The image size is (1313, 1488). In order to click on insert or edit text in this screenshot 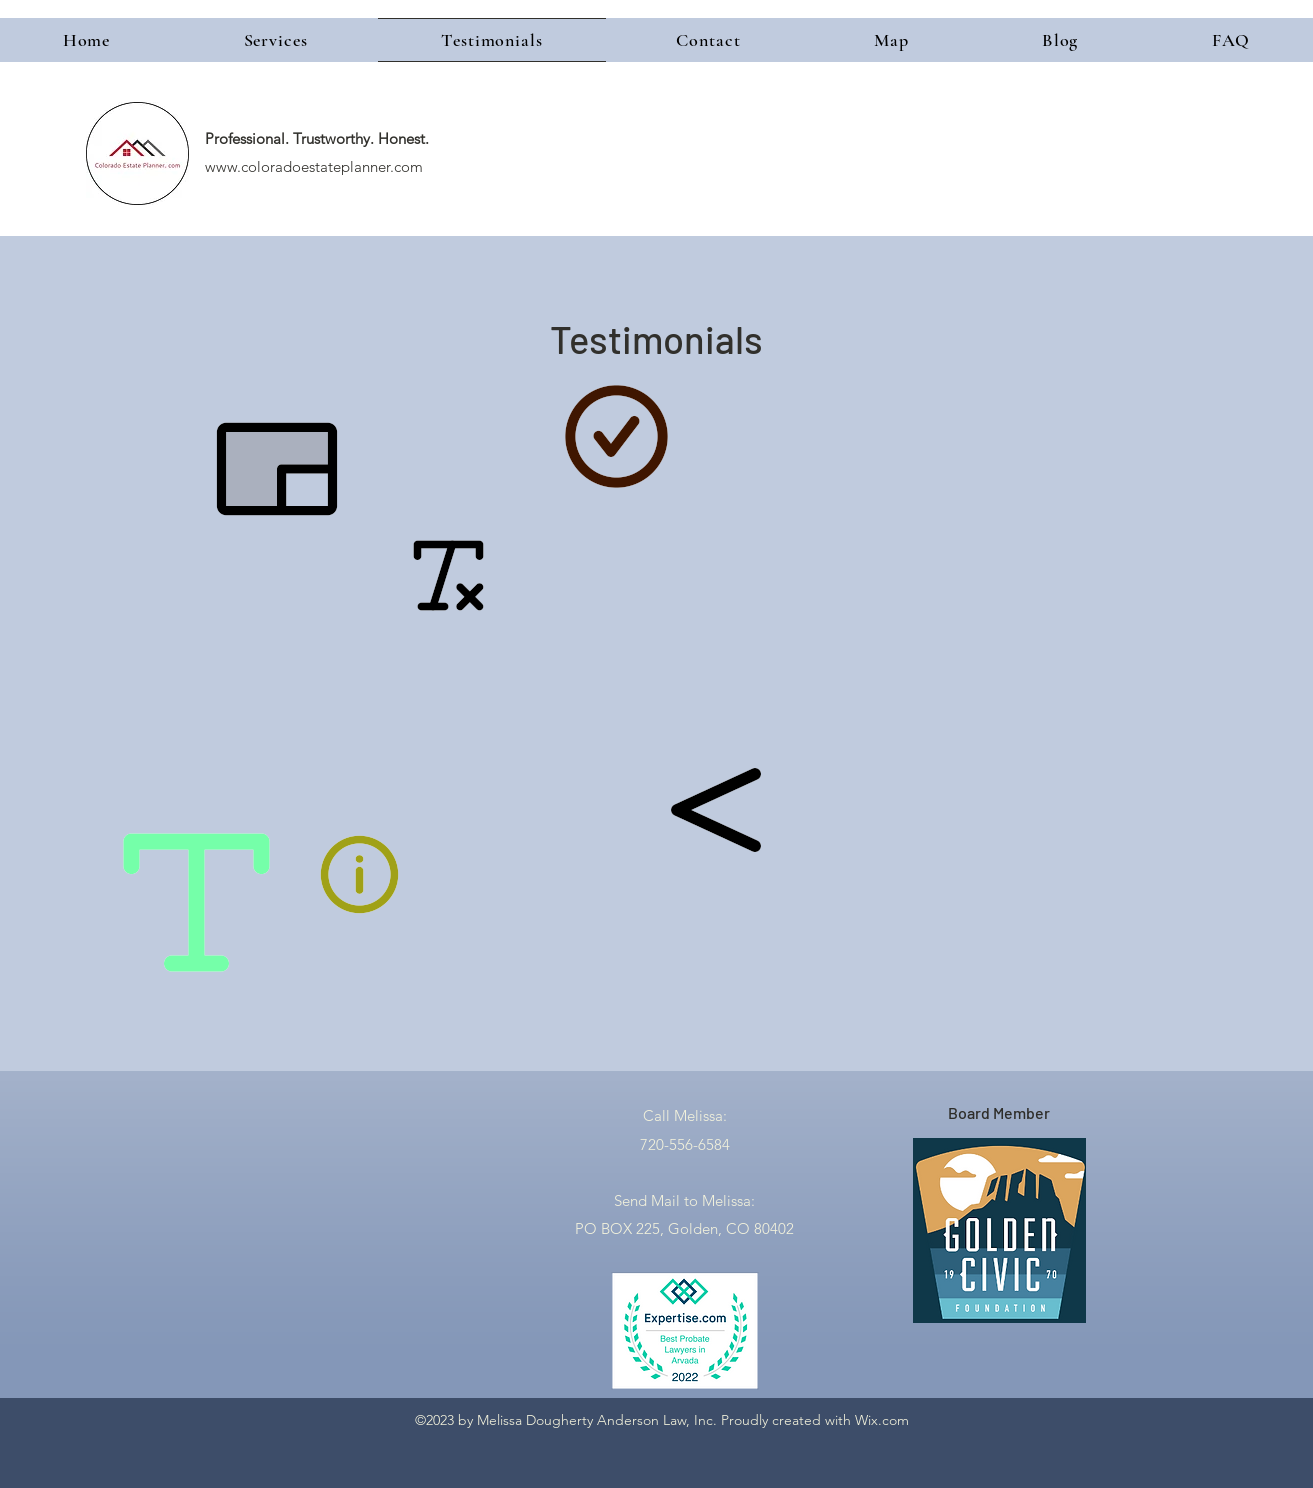, I will do `click(196, 898)`.